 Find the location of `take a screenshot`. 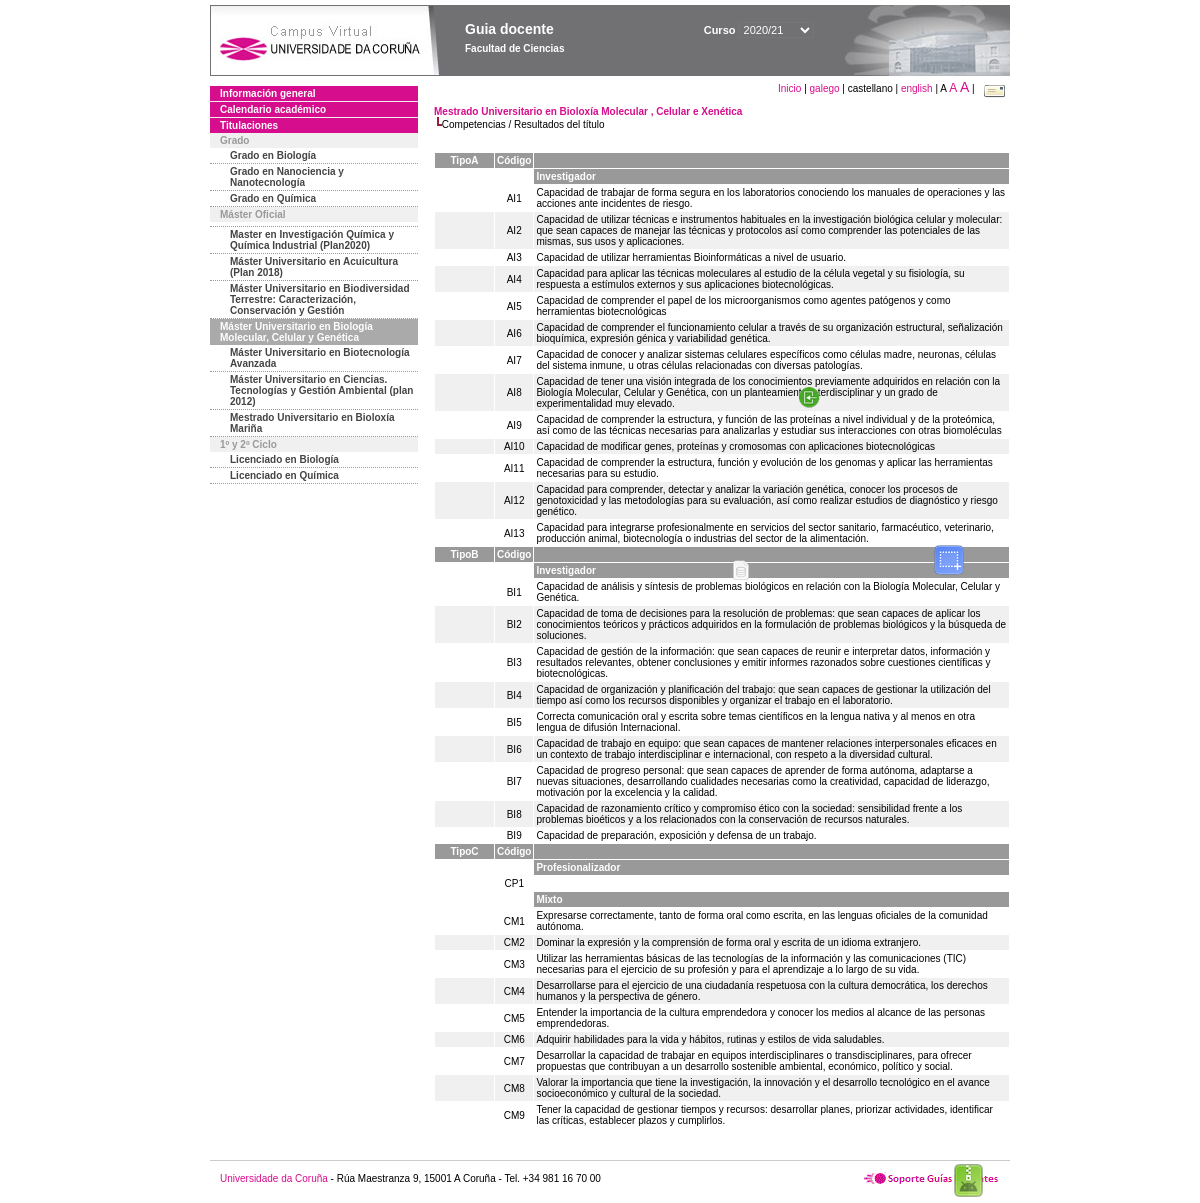

take a screenshot is located at coordinates (949, 560).